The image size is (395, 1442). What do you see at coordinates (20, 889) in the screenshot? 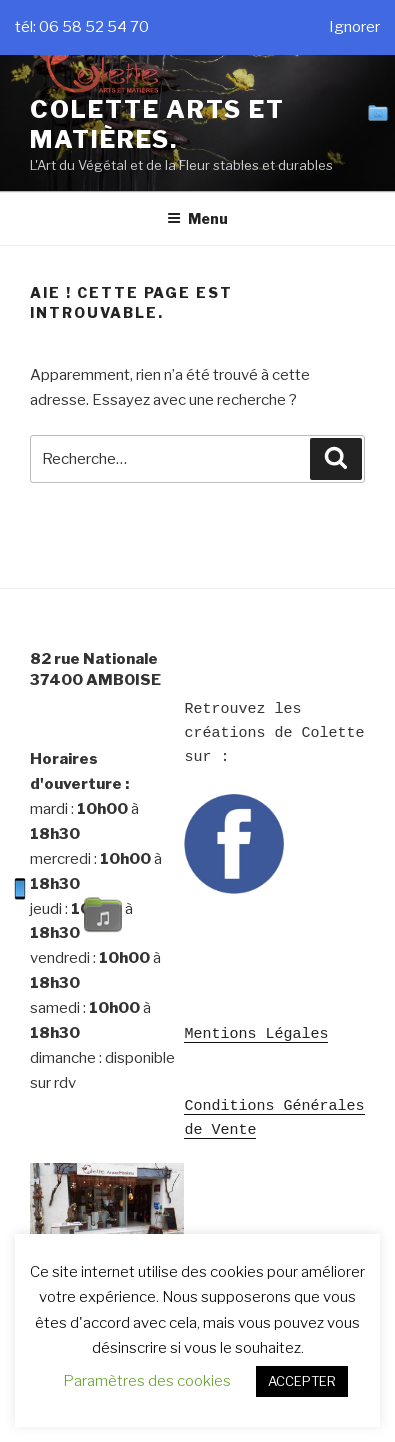
I see `iPhone 7 Plus device icon` at bounding box center [20, 889].